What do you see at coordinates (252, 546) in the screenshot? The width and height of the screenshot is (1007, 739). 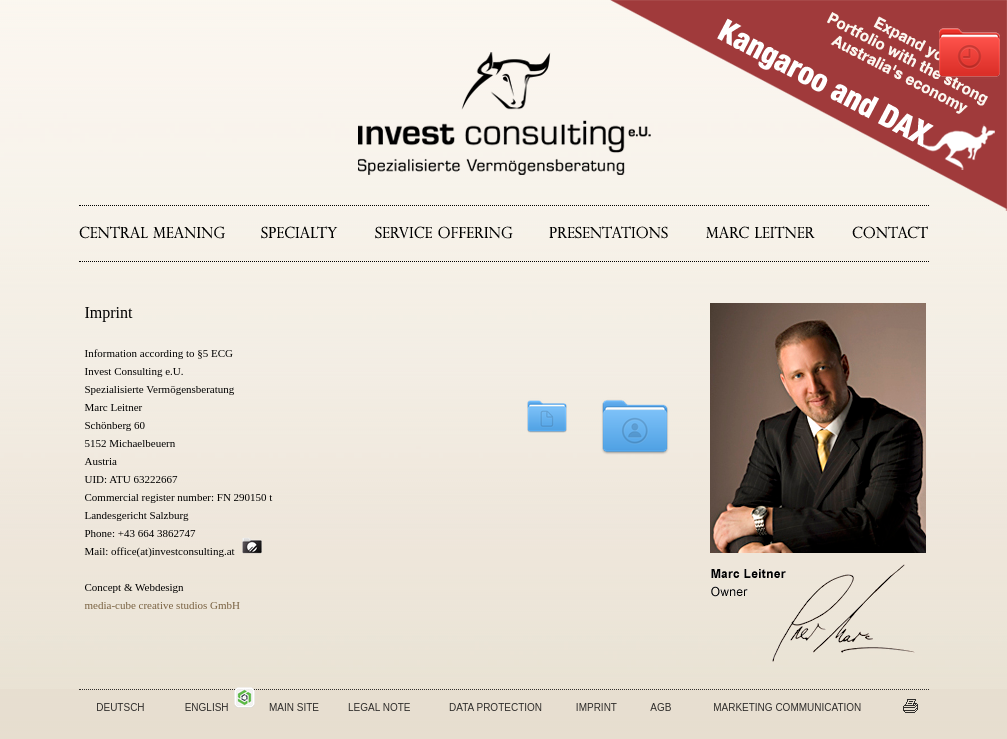 I see `folder containing PlanetScale database files` at bounding box center [252, 546].